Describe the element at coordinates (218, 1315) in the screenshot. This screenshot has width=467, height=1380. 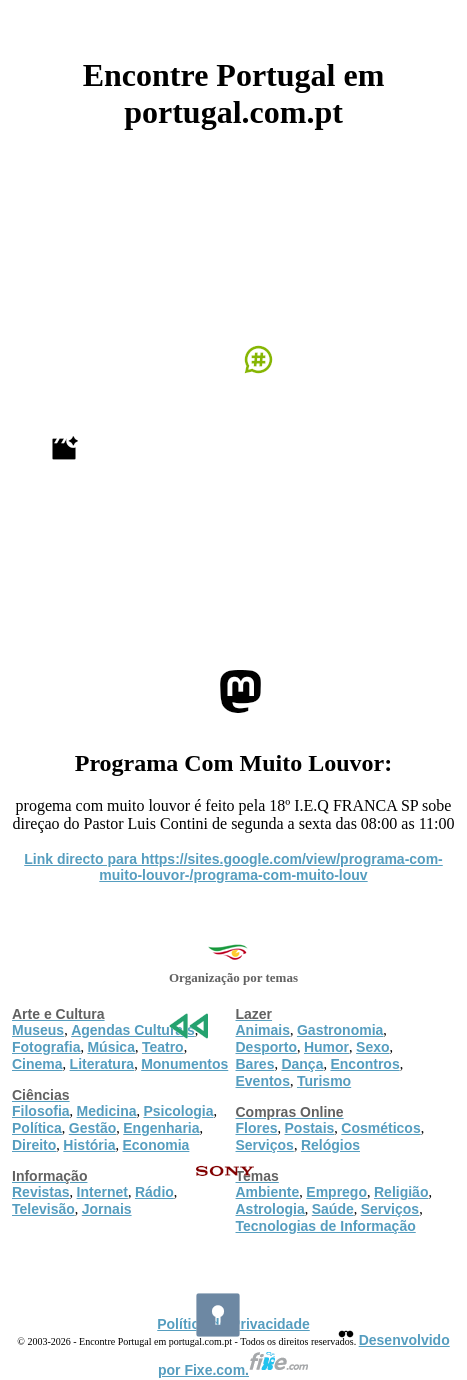
I see `access smart lock controls` at that location.